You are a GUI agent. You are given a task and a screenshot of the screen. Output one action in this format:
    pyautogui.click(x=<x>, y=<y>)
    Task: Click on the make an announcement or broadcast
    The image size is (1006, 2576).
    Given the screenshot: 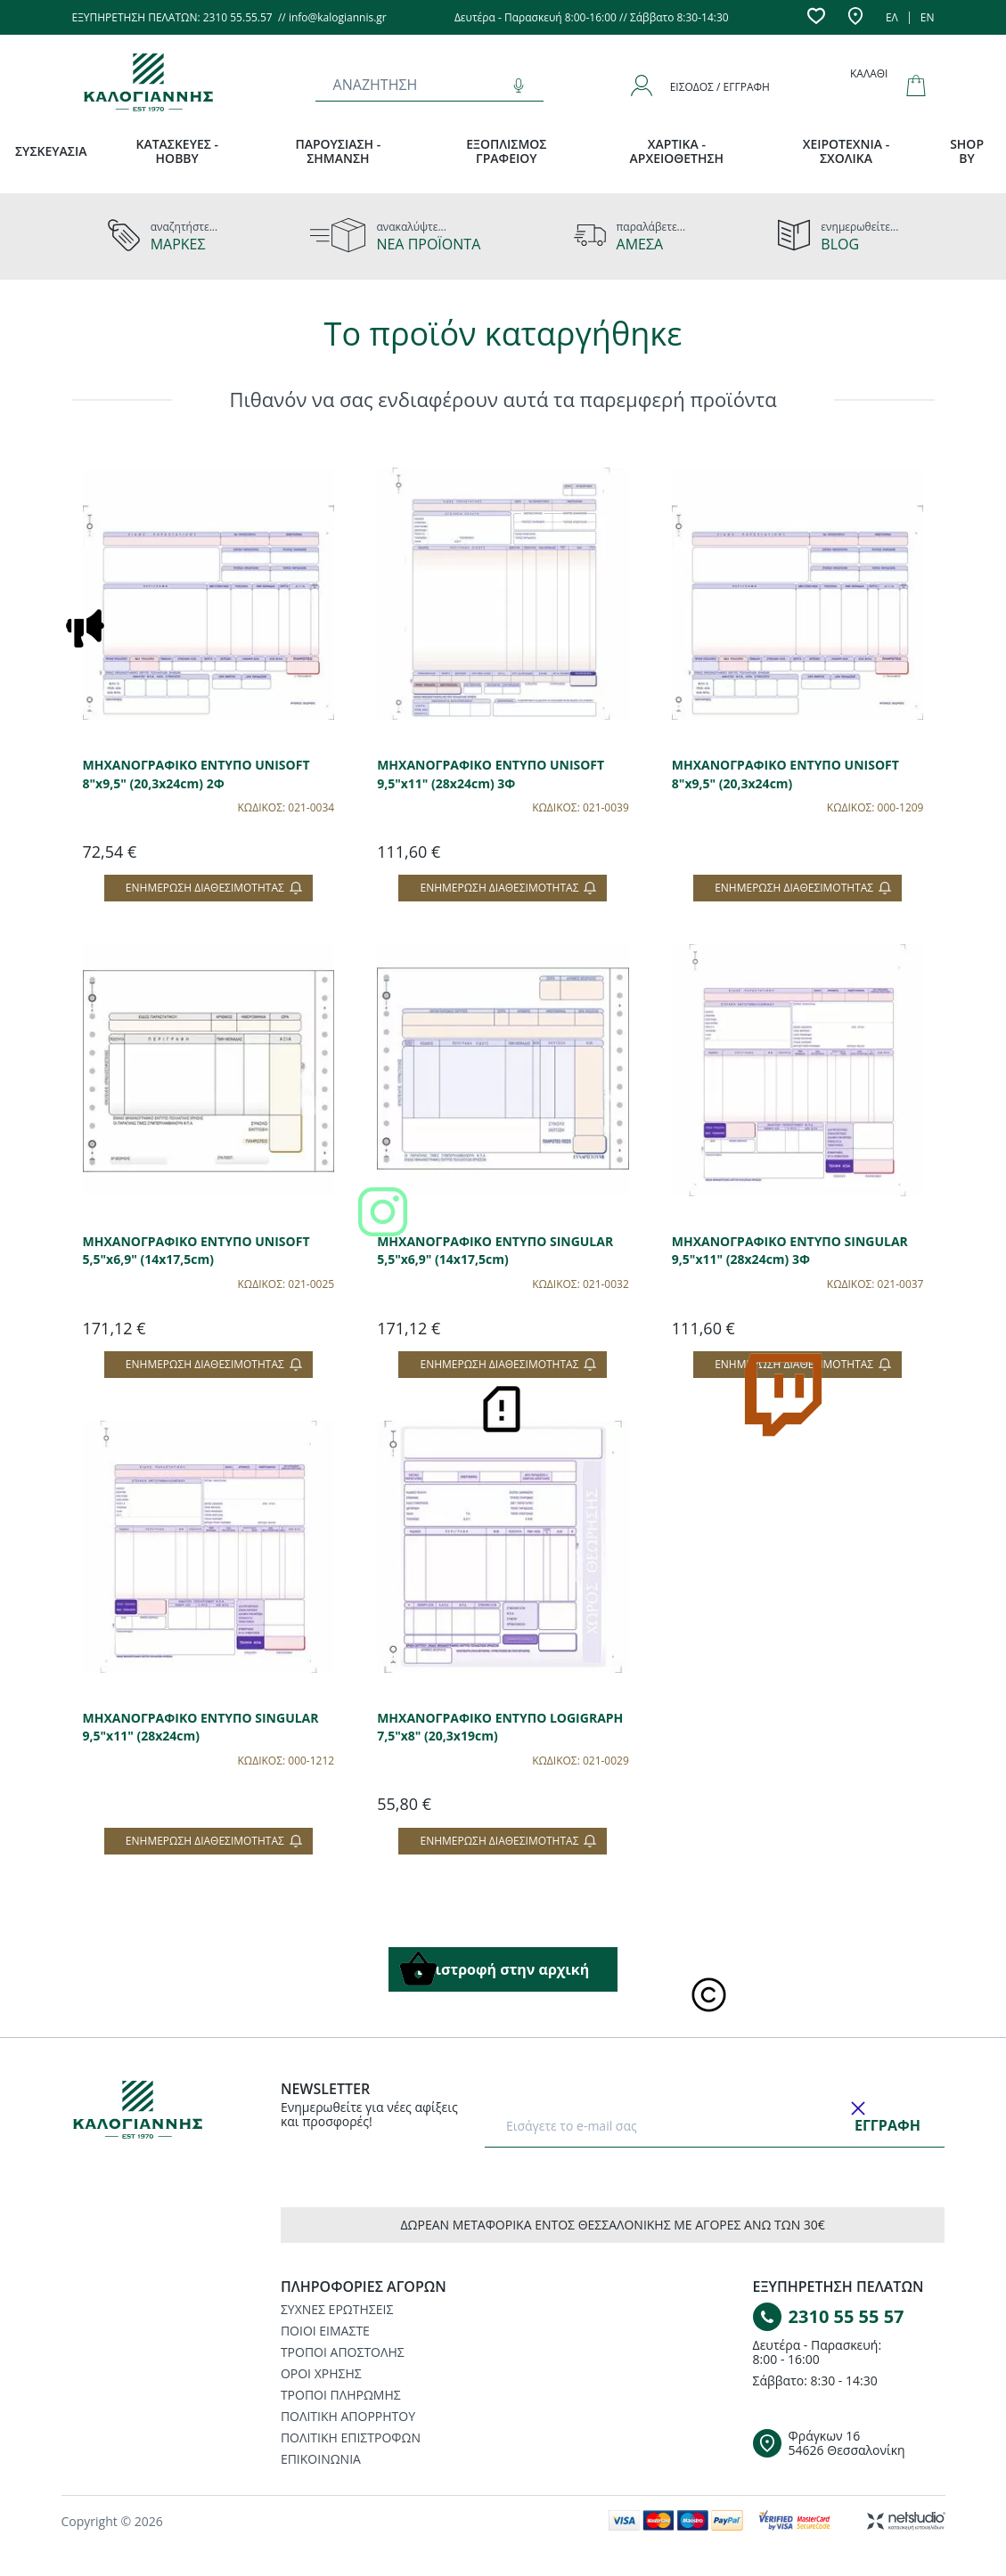 What is the action you would take?
    pyautogui.click(x=85, y=628)
    